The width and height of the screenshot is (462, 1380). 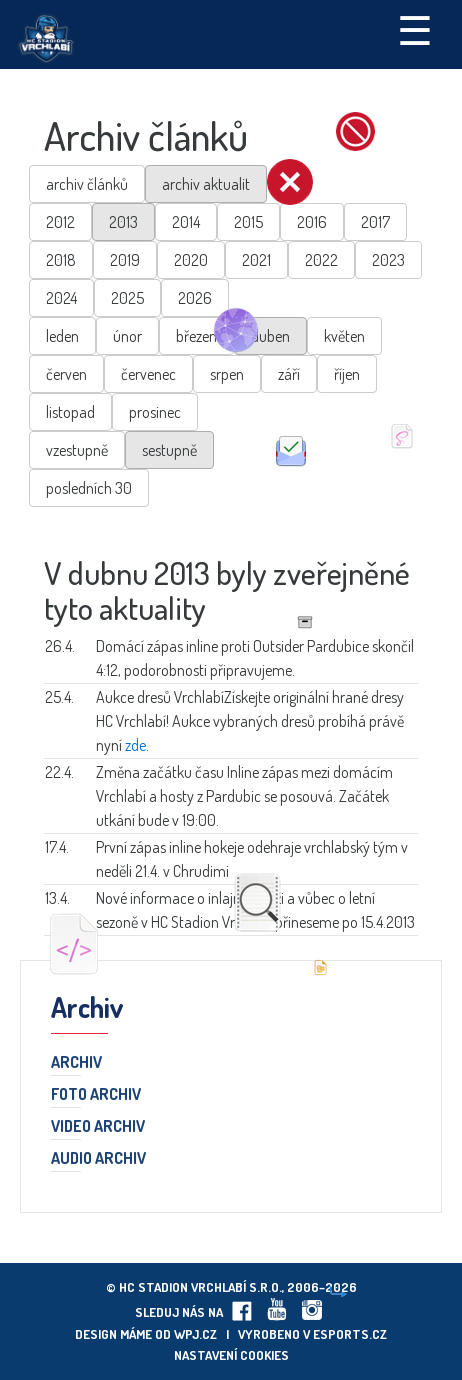 I want to click on access archived emails, so click(x=305, y=622).